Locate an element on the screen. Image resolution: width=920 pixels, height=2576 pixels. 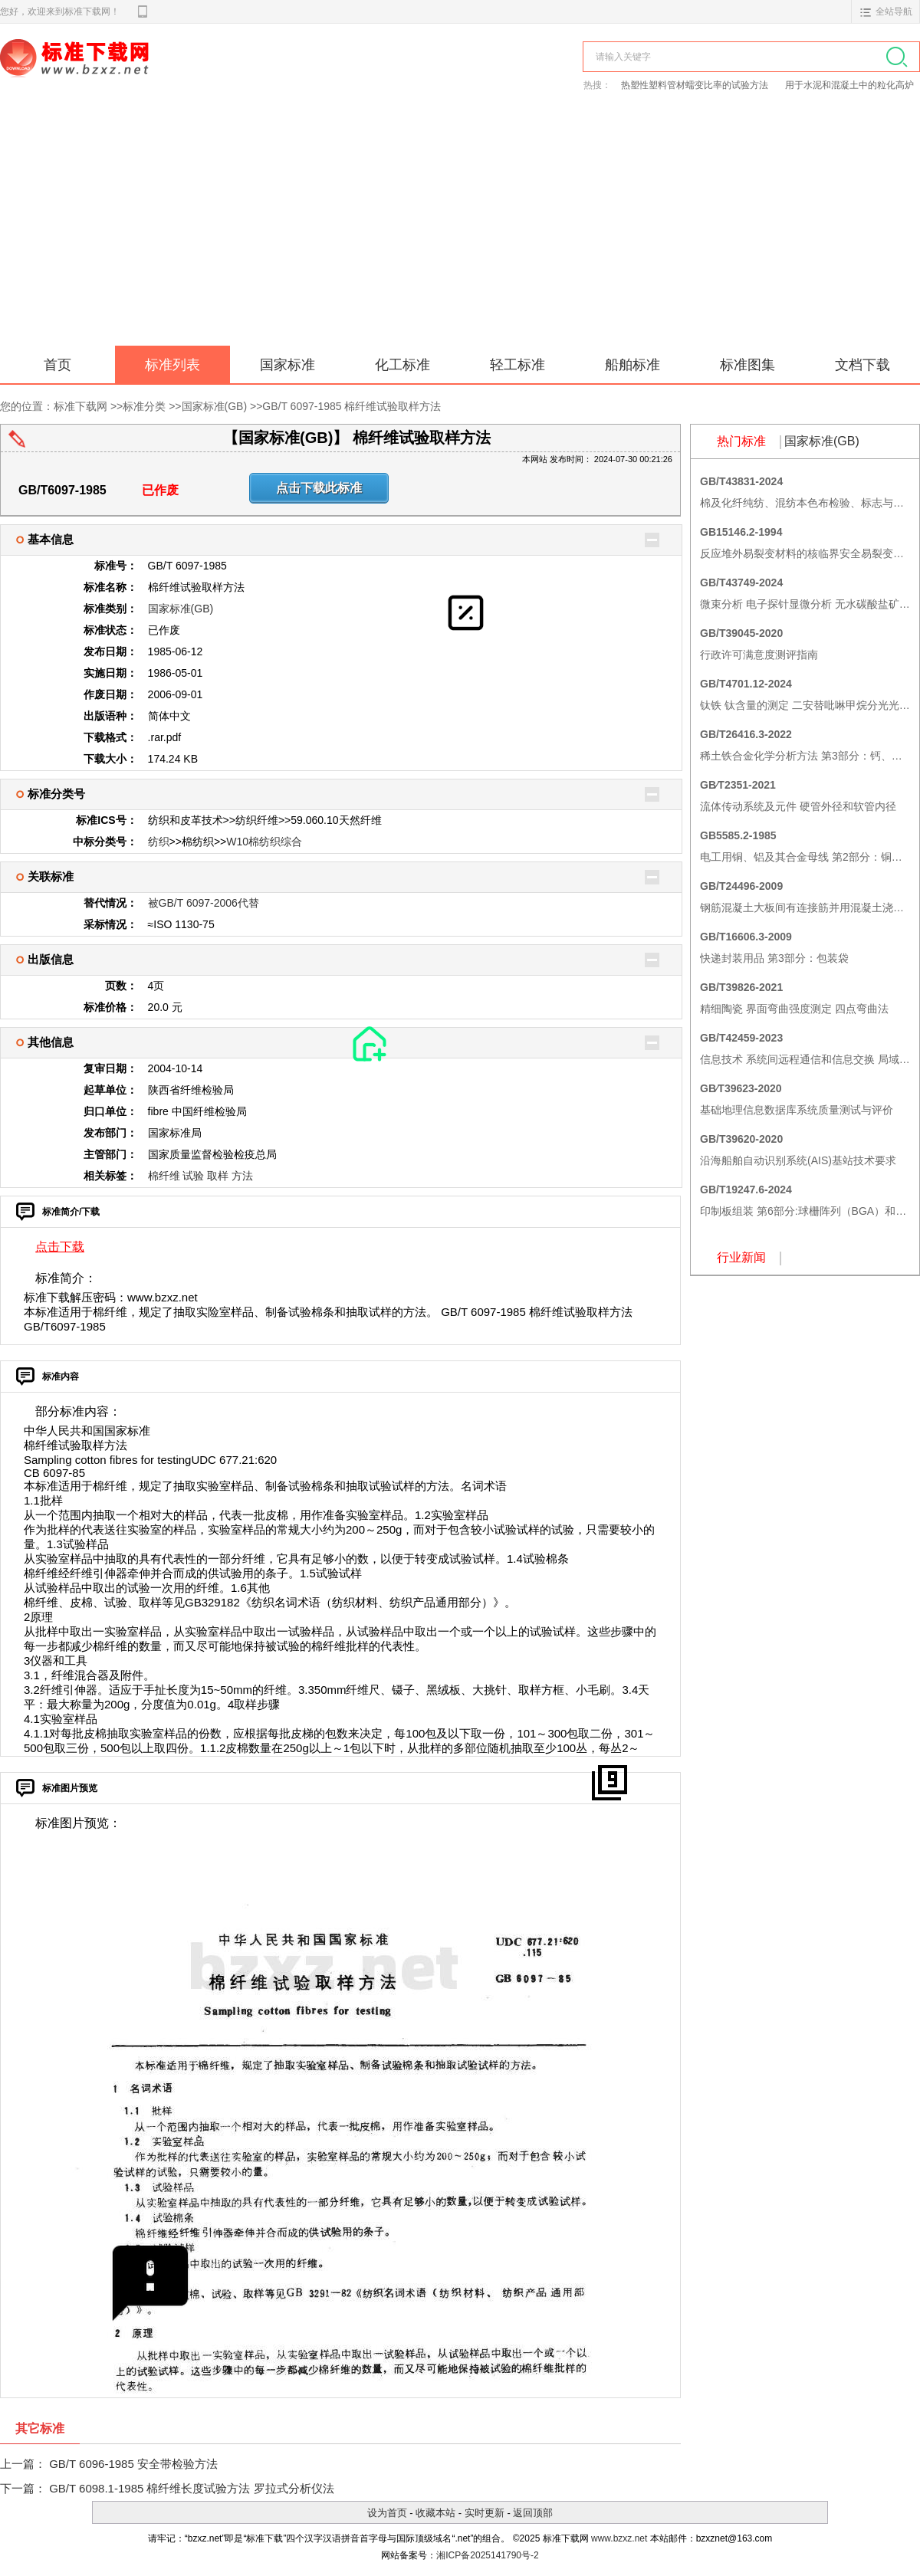
message failed to send is located at coordinates (150, 2283).